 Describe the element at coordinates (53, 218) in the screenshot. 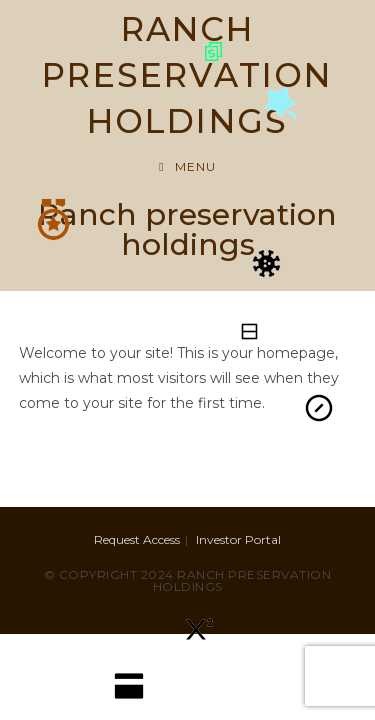

I see `view achievements or awards` at that location.